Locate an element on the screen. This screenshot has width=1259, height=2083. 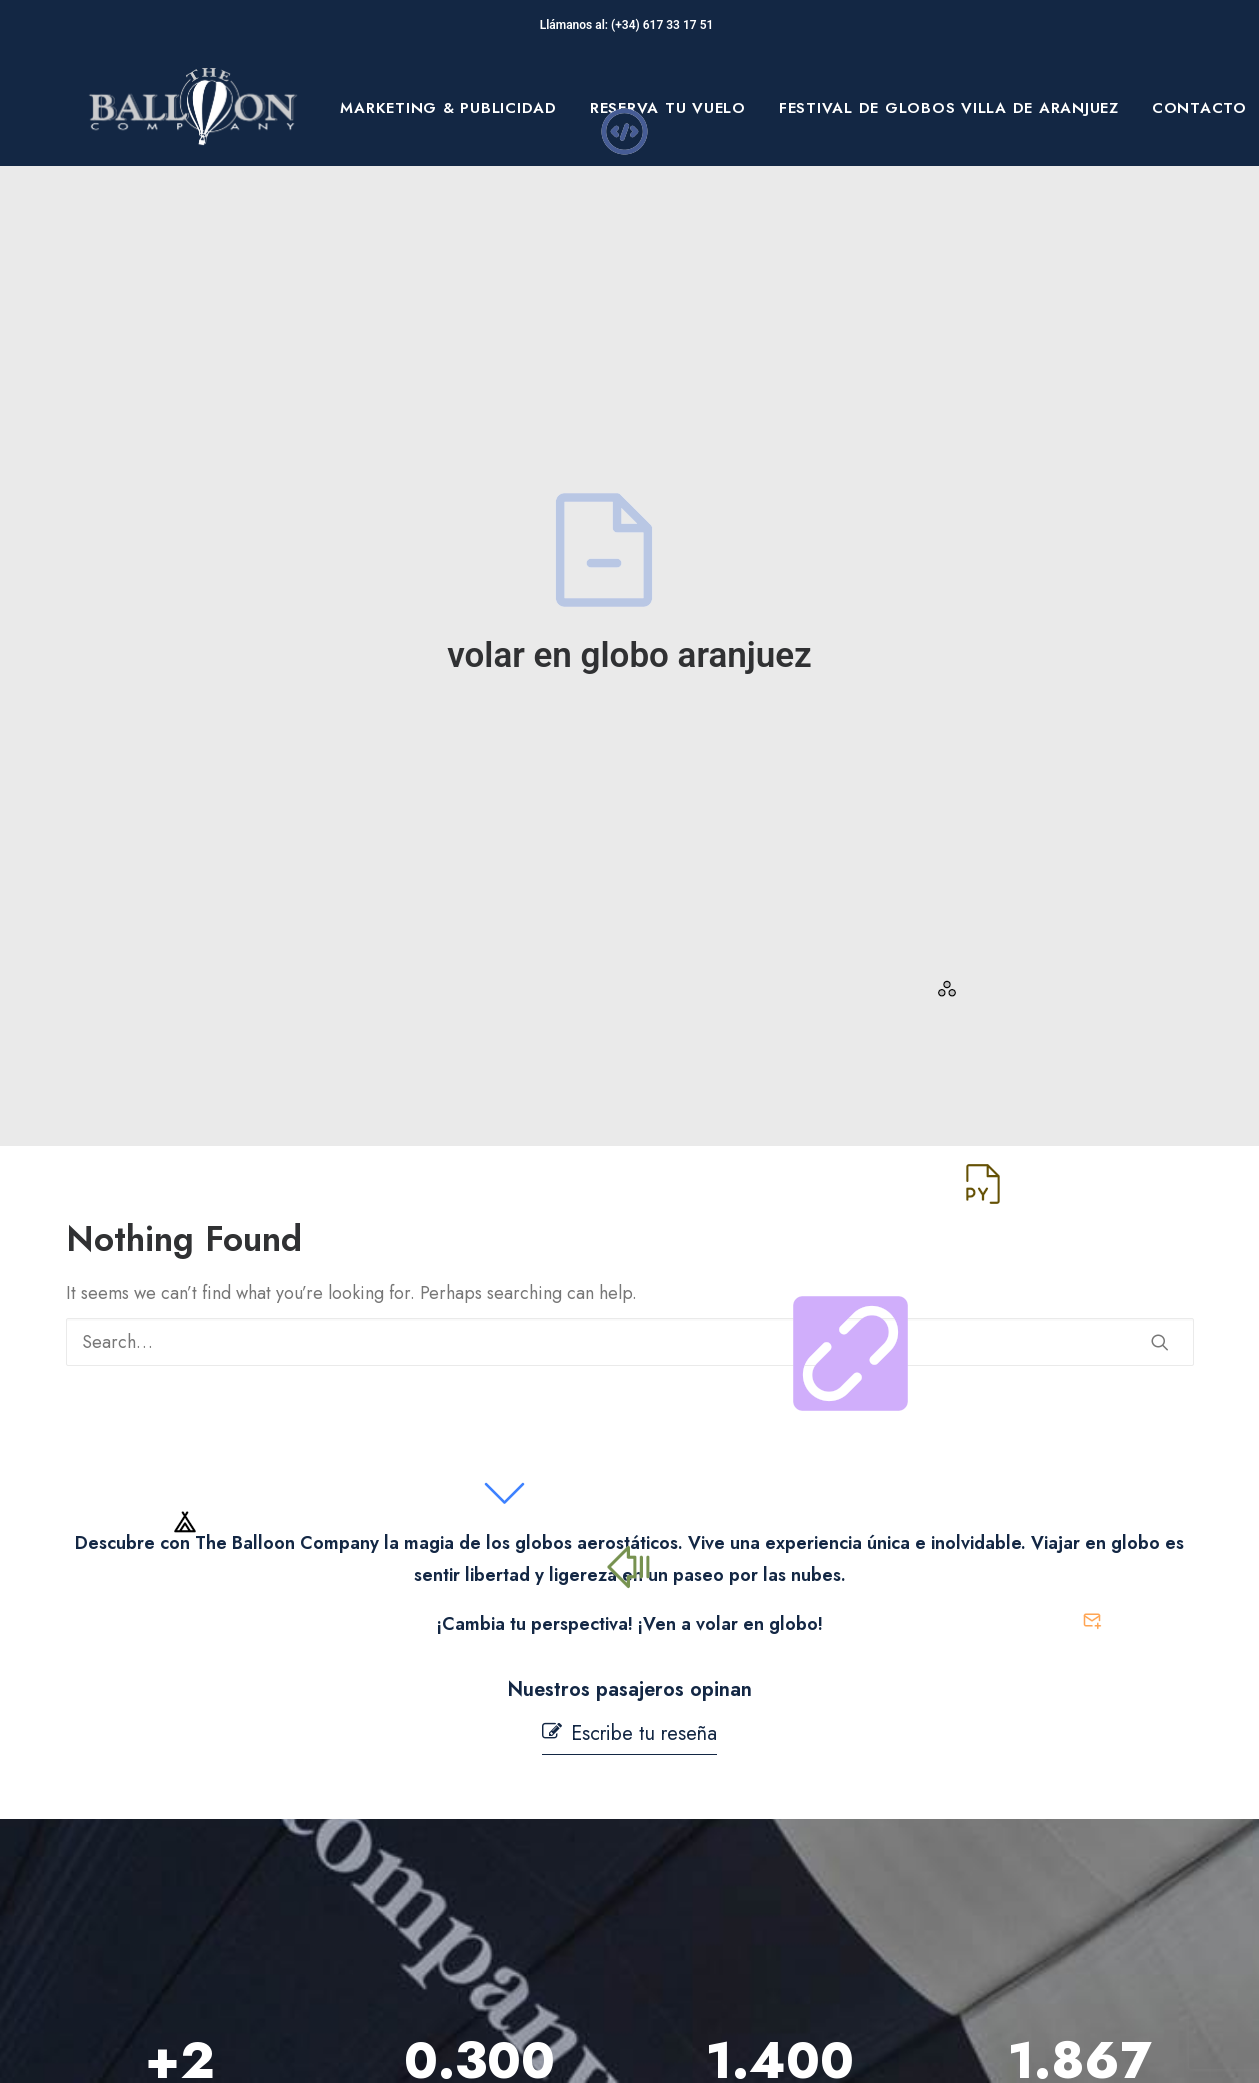
view connected items or groups is located at coordinates (947, 989).